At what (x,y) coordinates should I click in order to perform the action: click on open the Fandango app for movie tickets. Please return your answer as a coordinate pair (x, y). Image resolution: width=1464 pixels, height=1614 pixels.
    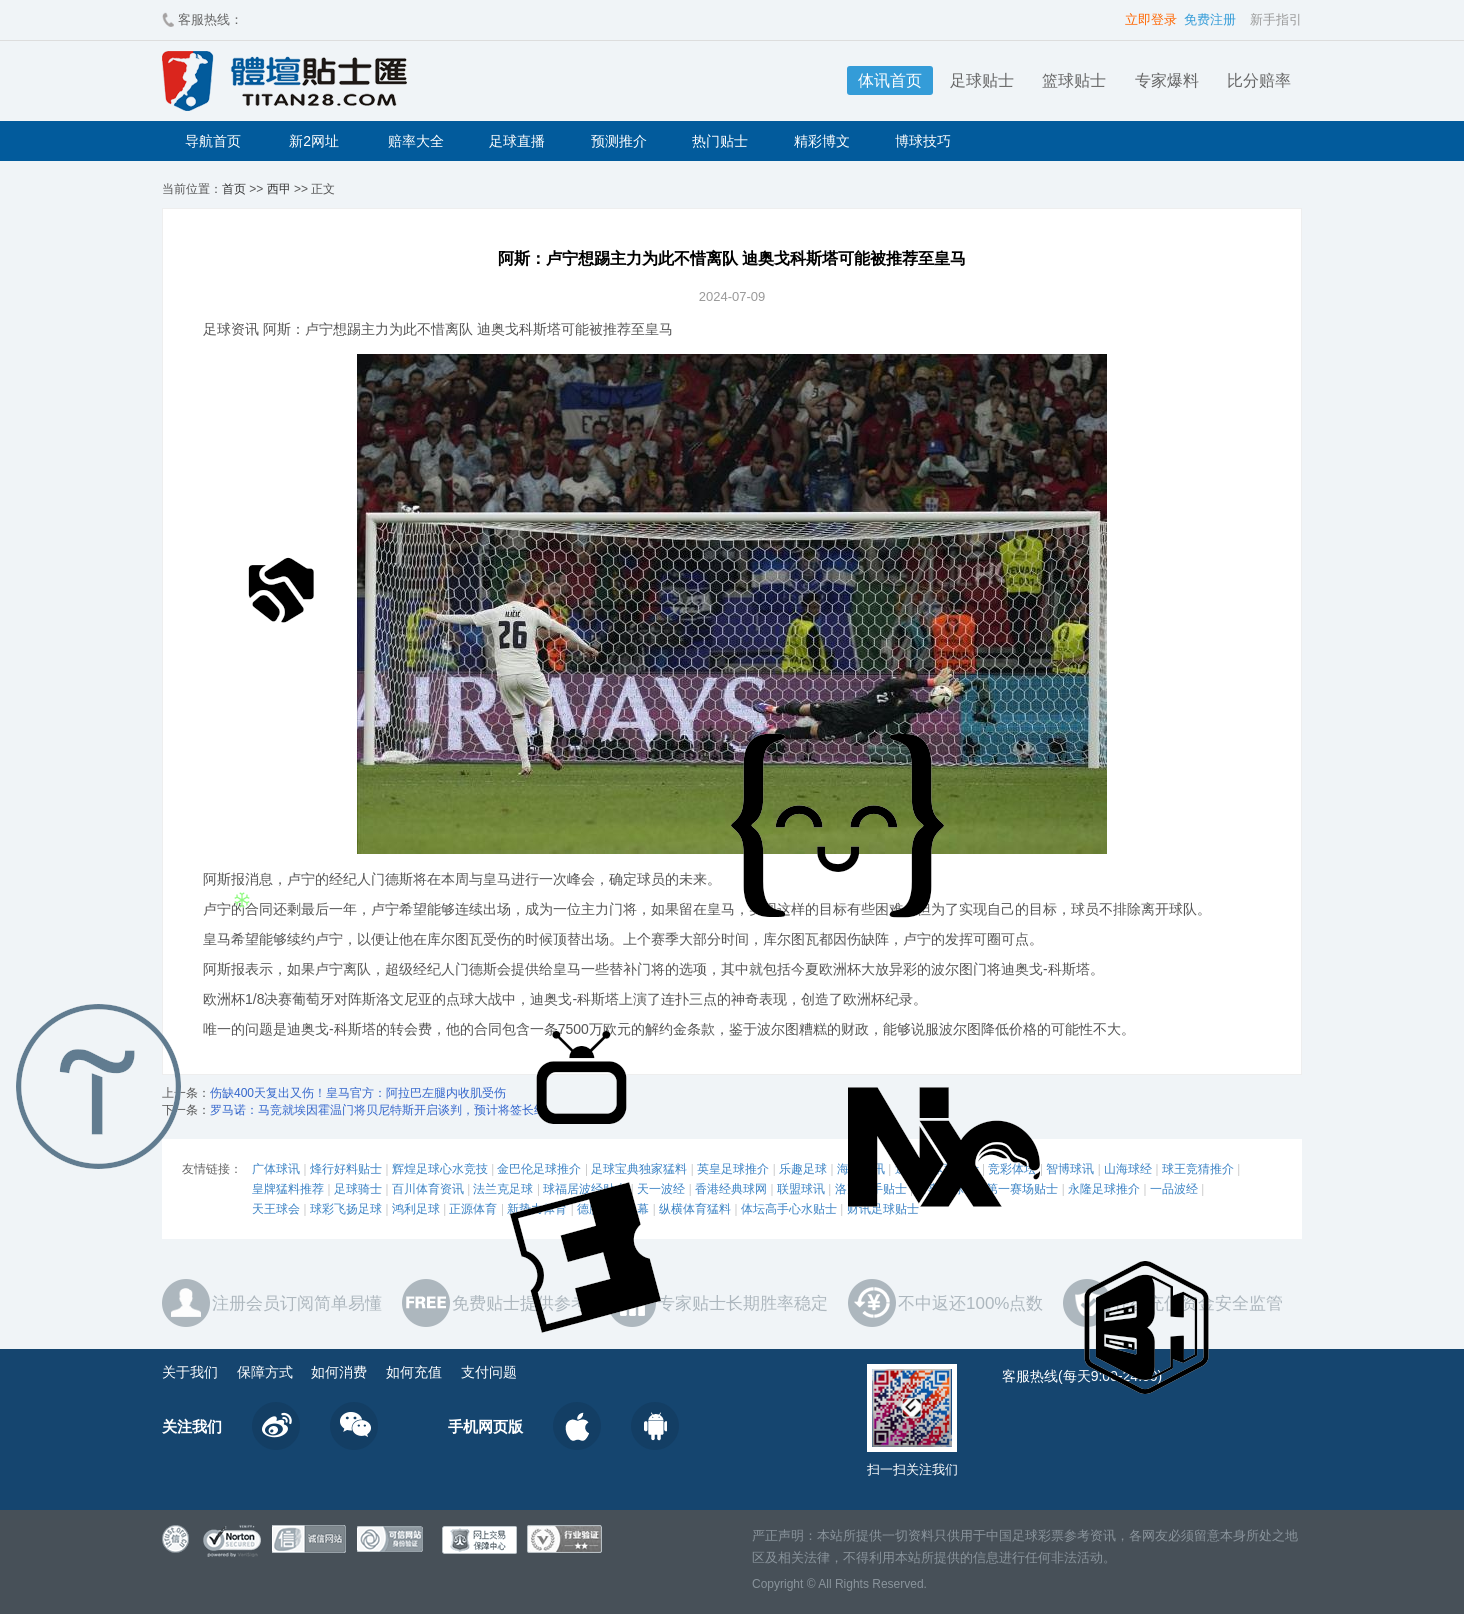
    Looking at the image, I should click on (585, 1257).